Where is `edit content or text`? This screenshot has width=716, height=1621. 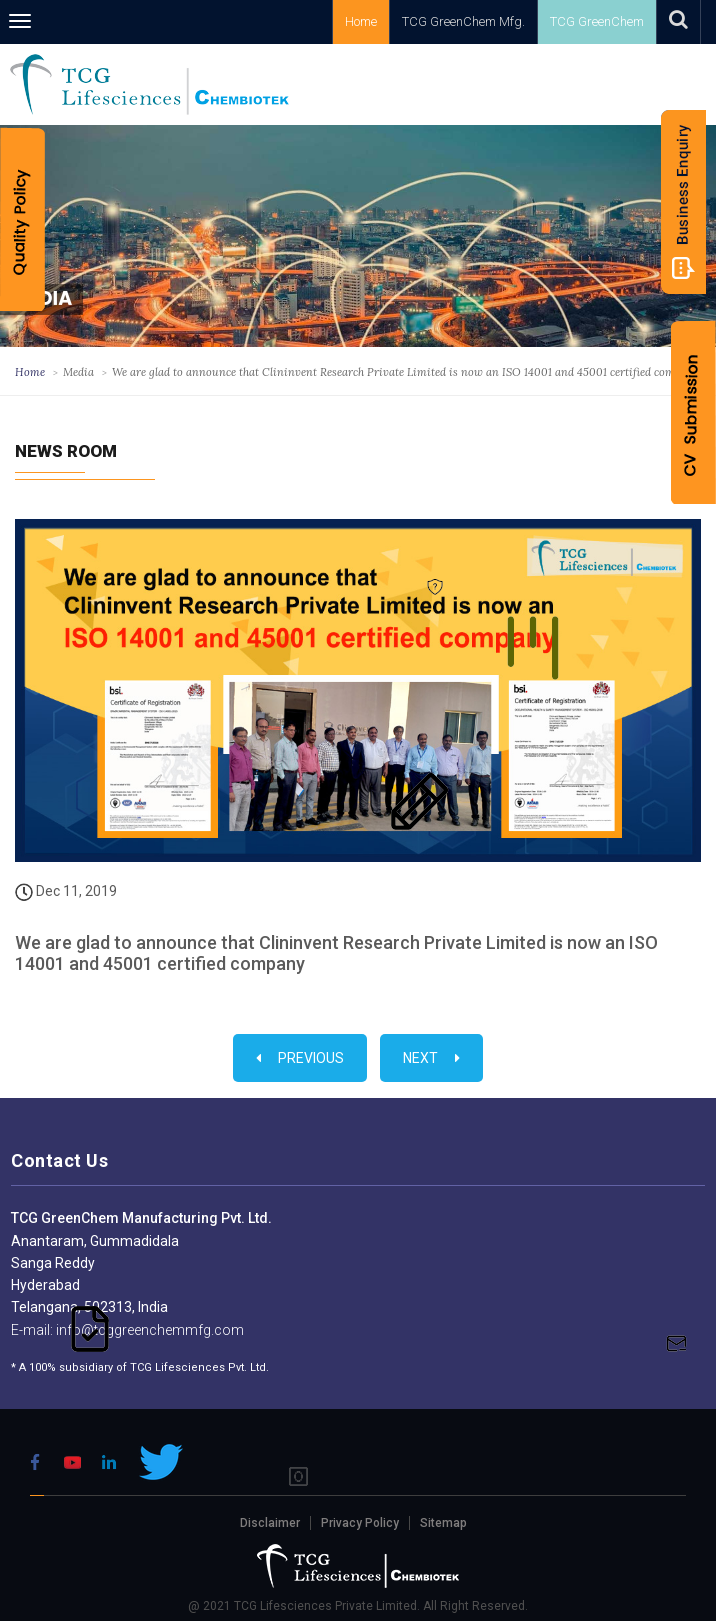 edit content or text is located at coordinates (418, 802).